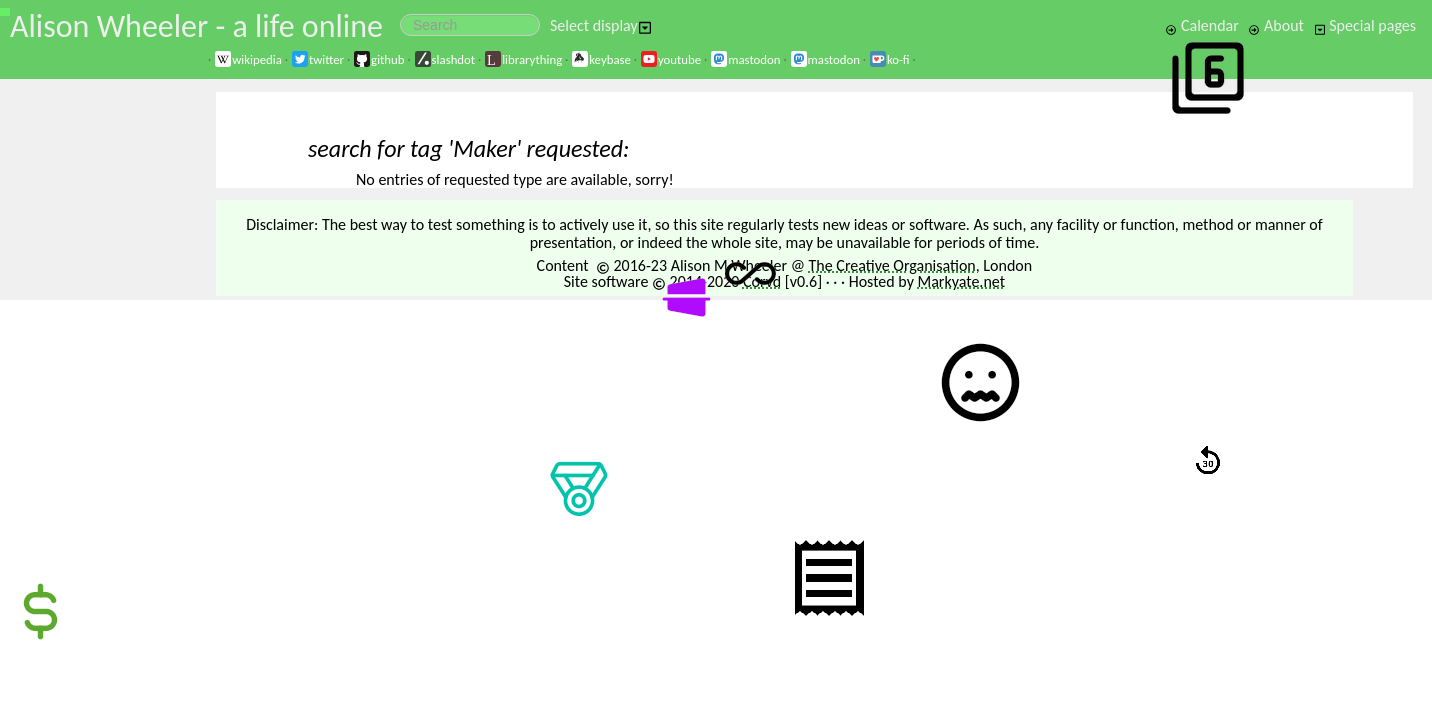 This screenshot has height=720, width=1432. I want to click on view achievements or awards, so click(579, 489).